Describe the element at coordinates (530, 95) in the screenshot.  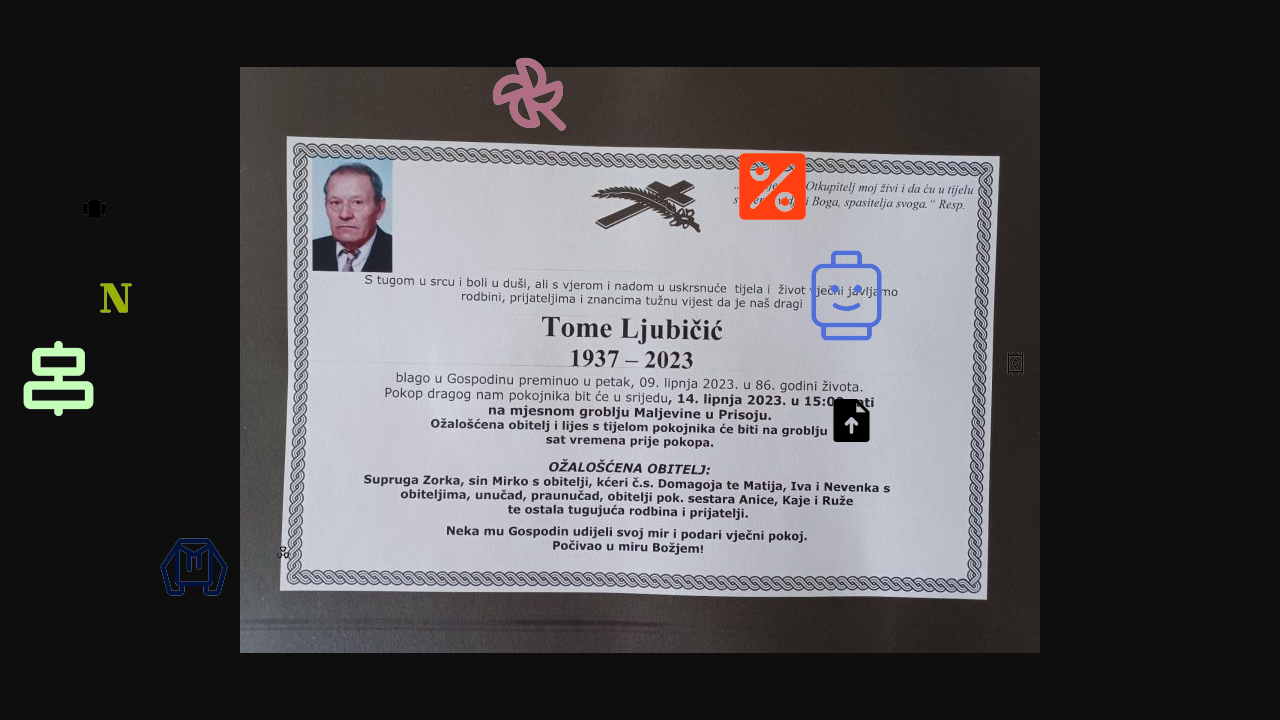
I see `decorative or playful element indicating a fun feature` at that location.